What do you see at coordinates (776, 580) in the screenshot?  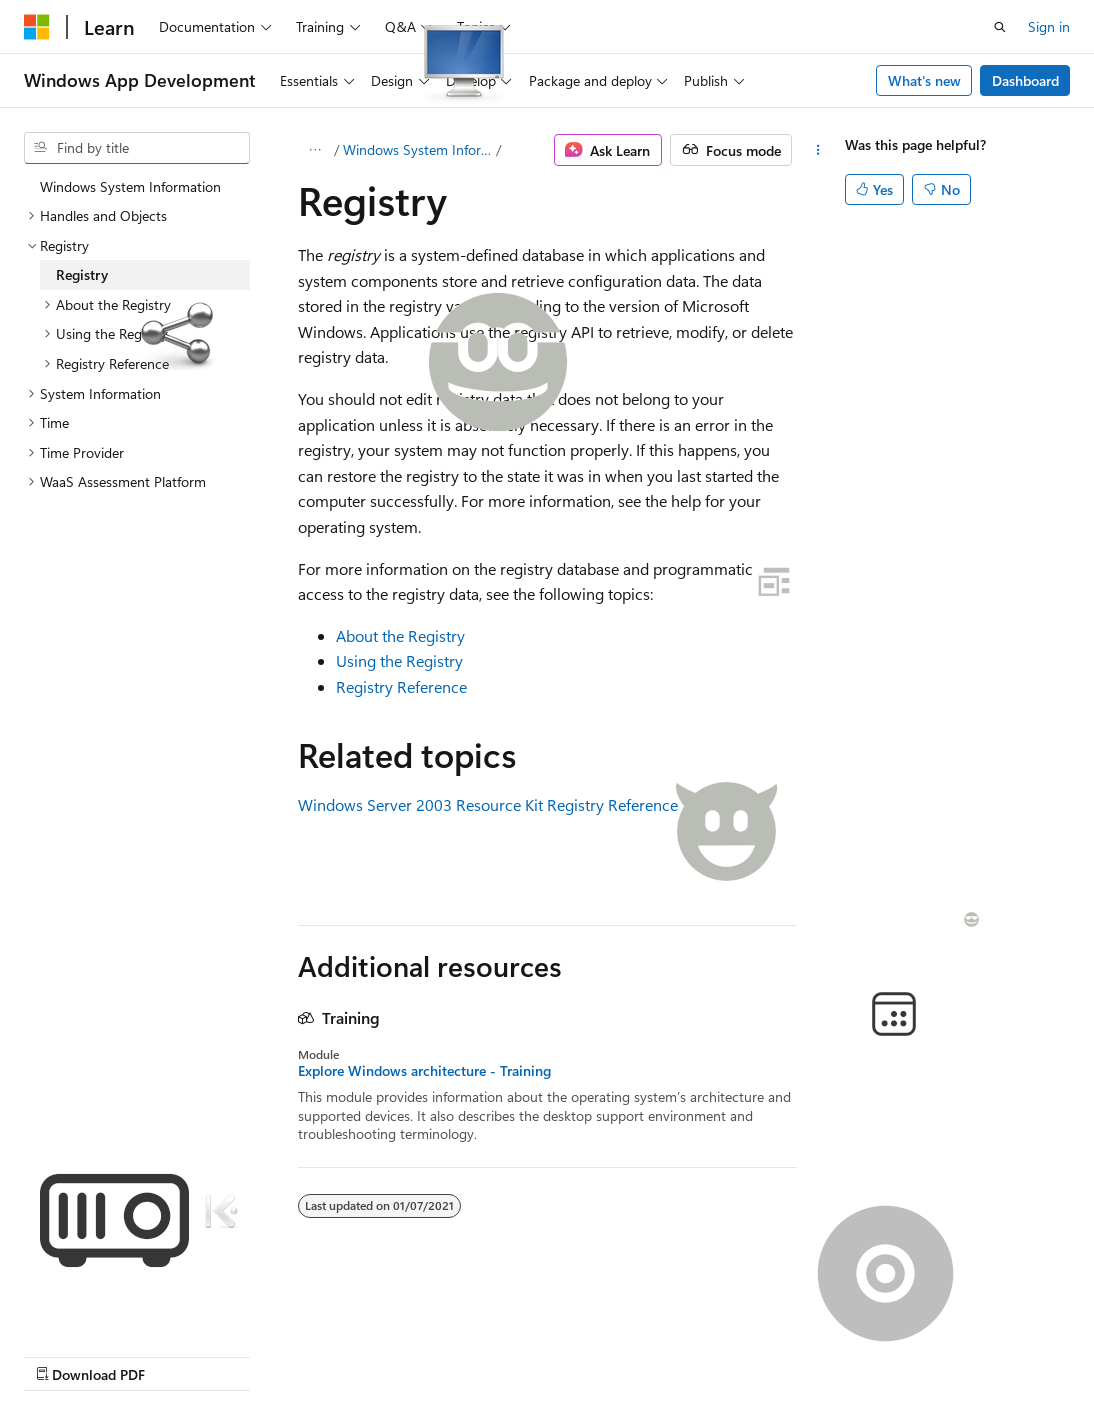 I see `remove all items from the list` at bounding box center [776, 580].